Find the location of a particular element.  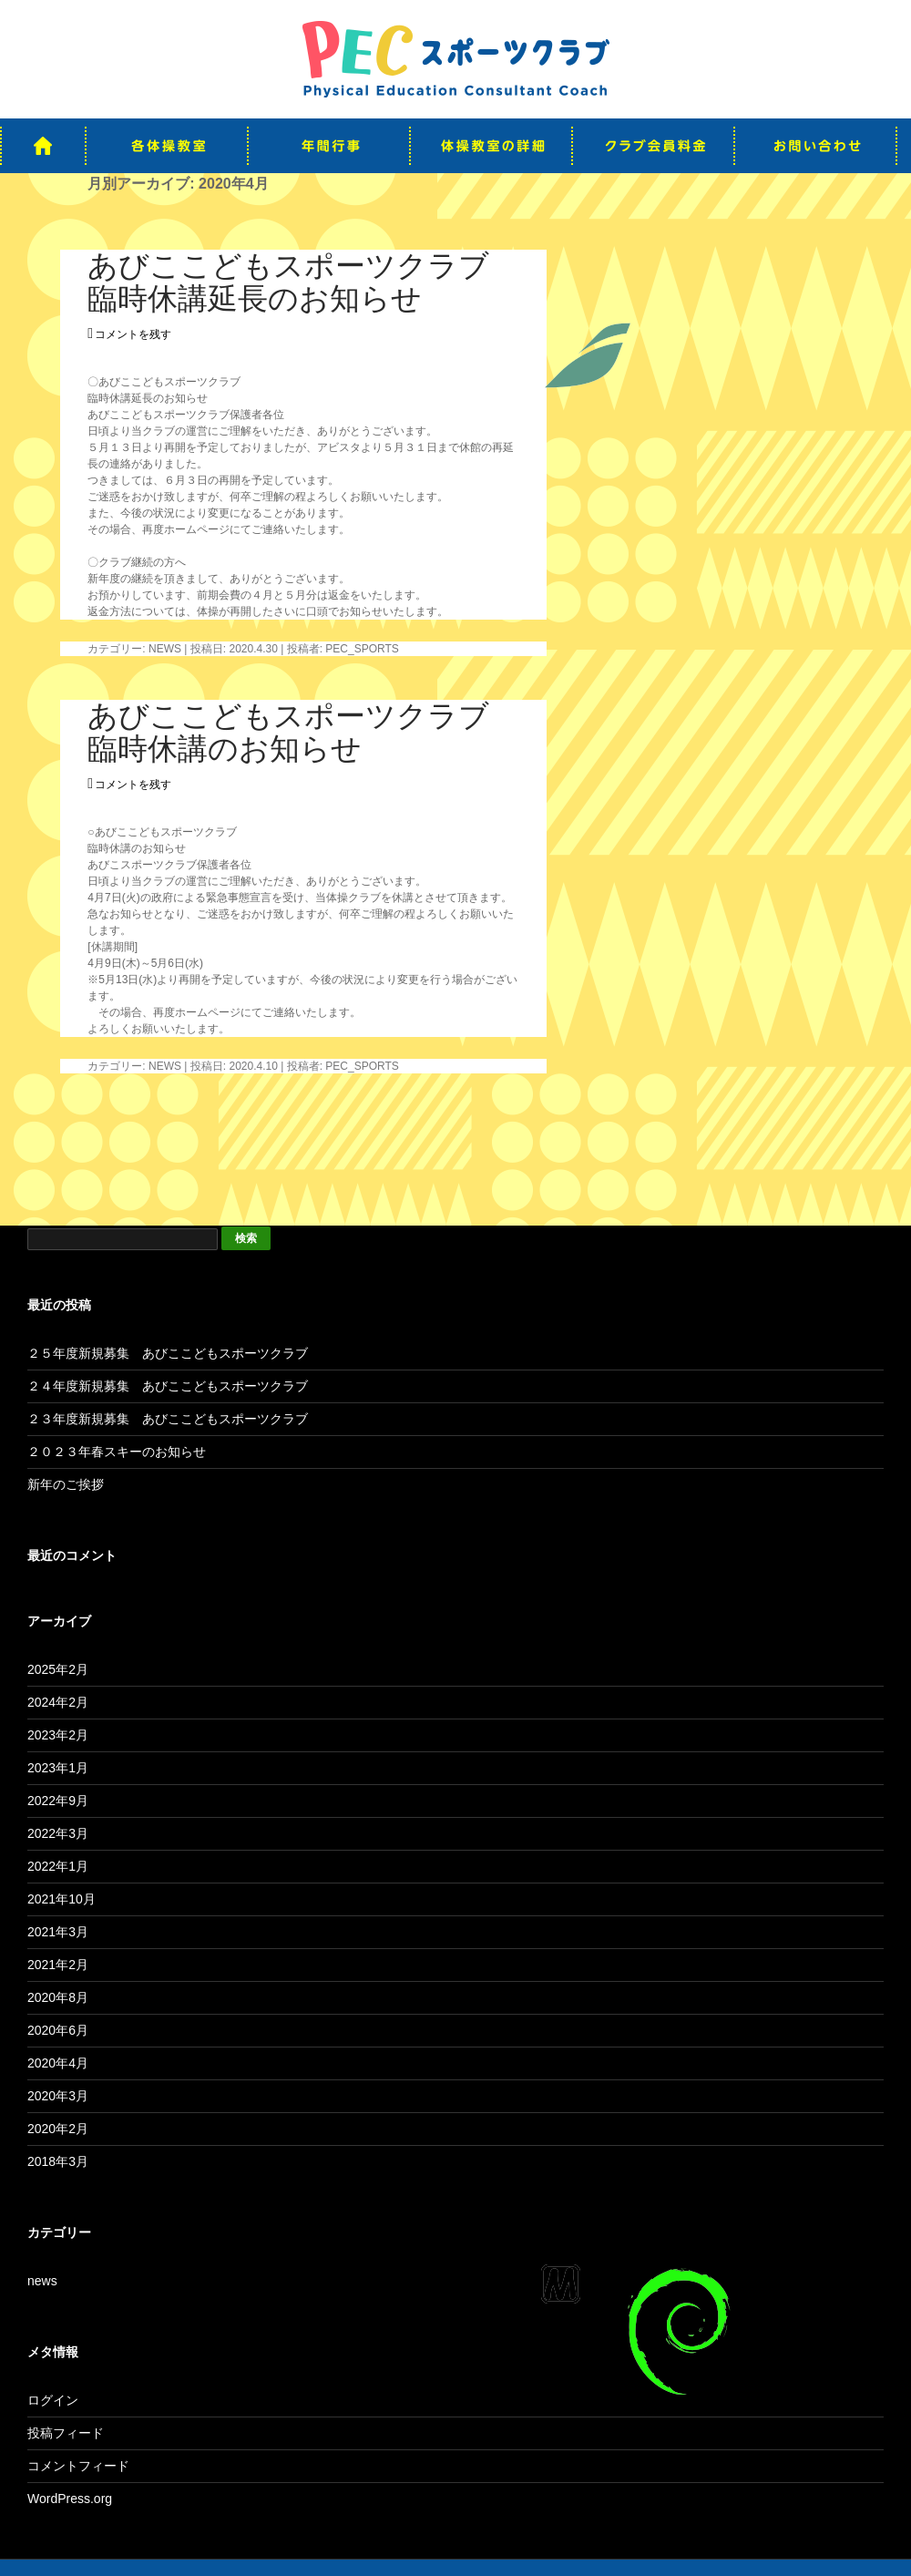

debian linux operating system logo is located at coordinates (679, 2331).